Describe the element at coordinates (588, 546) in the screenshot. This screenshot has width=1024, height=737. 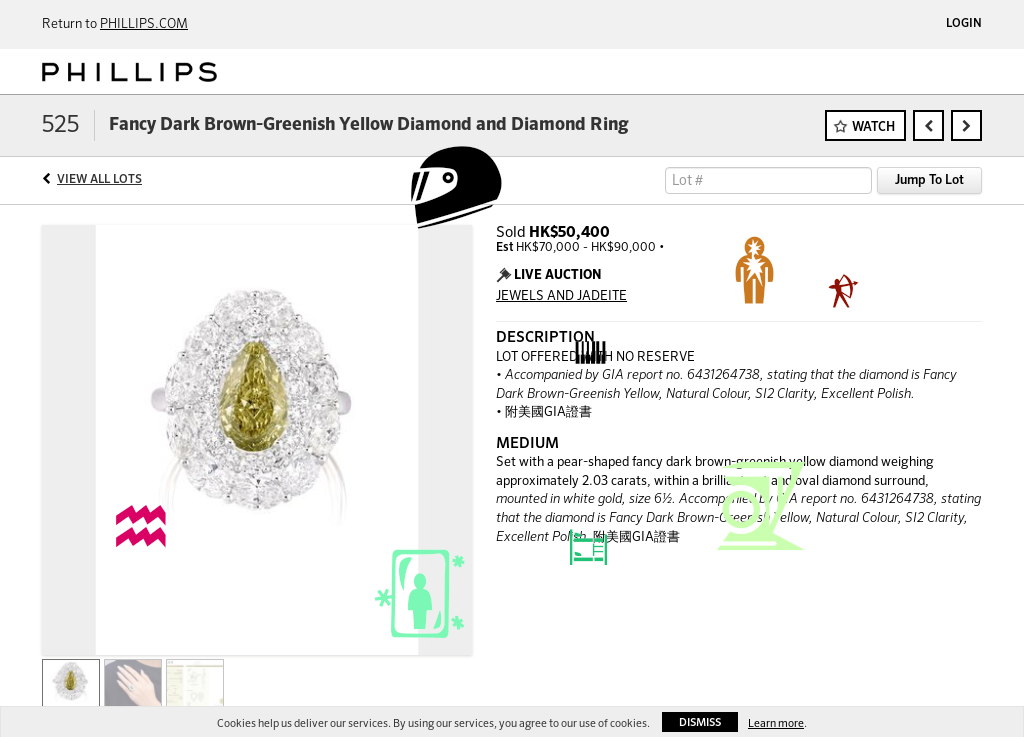
I see `view shared room or dormitory accommodations` at that location.